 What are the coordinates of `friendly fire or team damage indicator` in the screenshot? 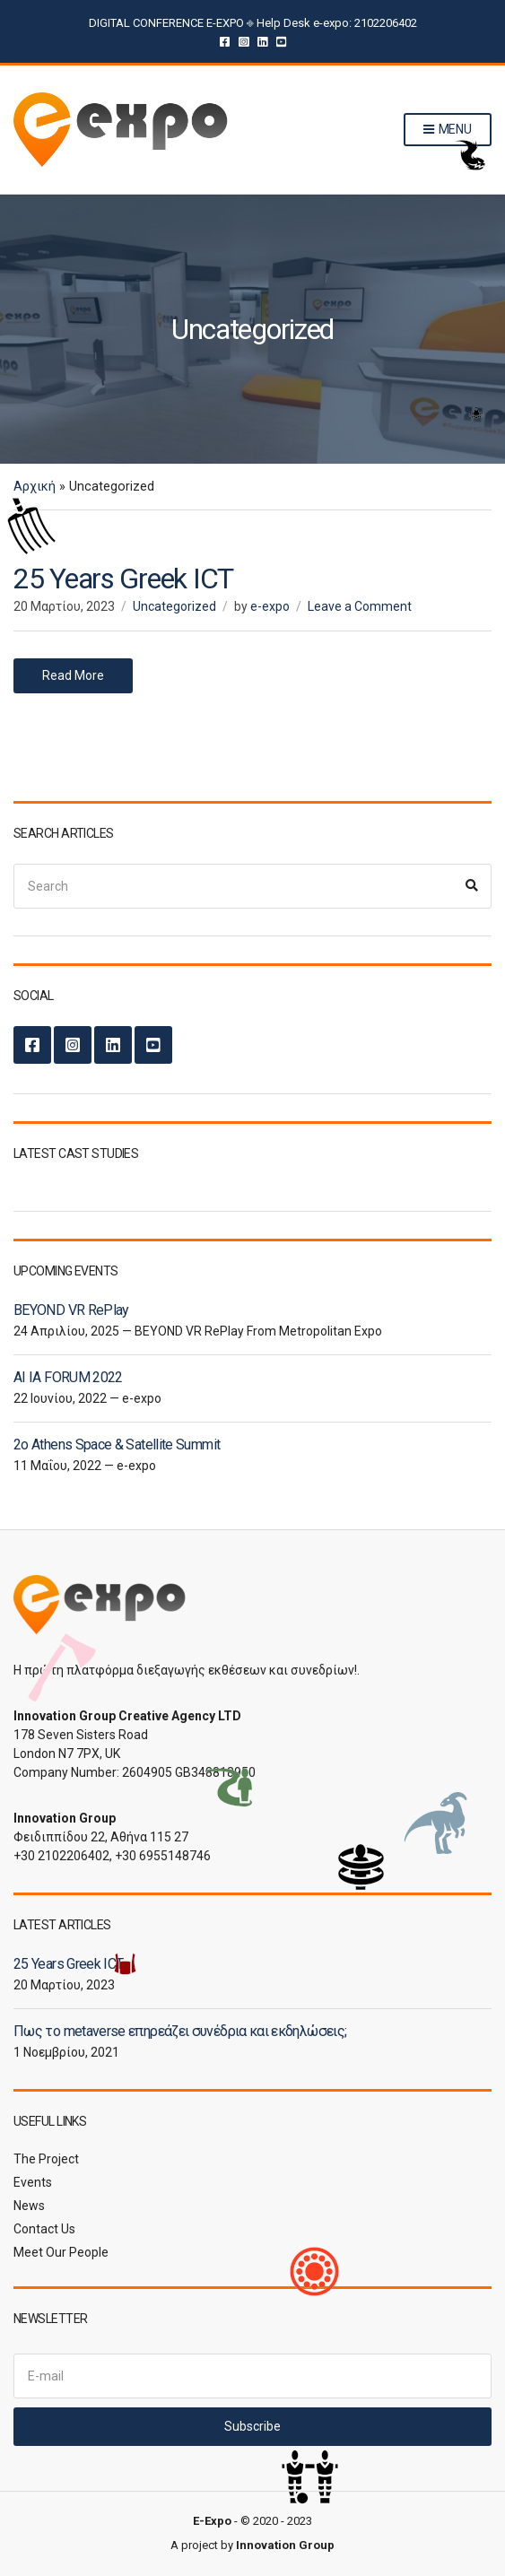 It's located at (470, 155).